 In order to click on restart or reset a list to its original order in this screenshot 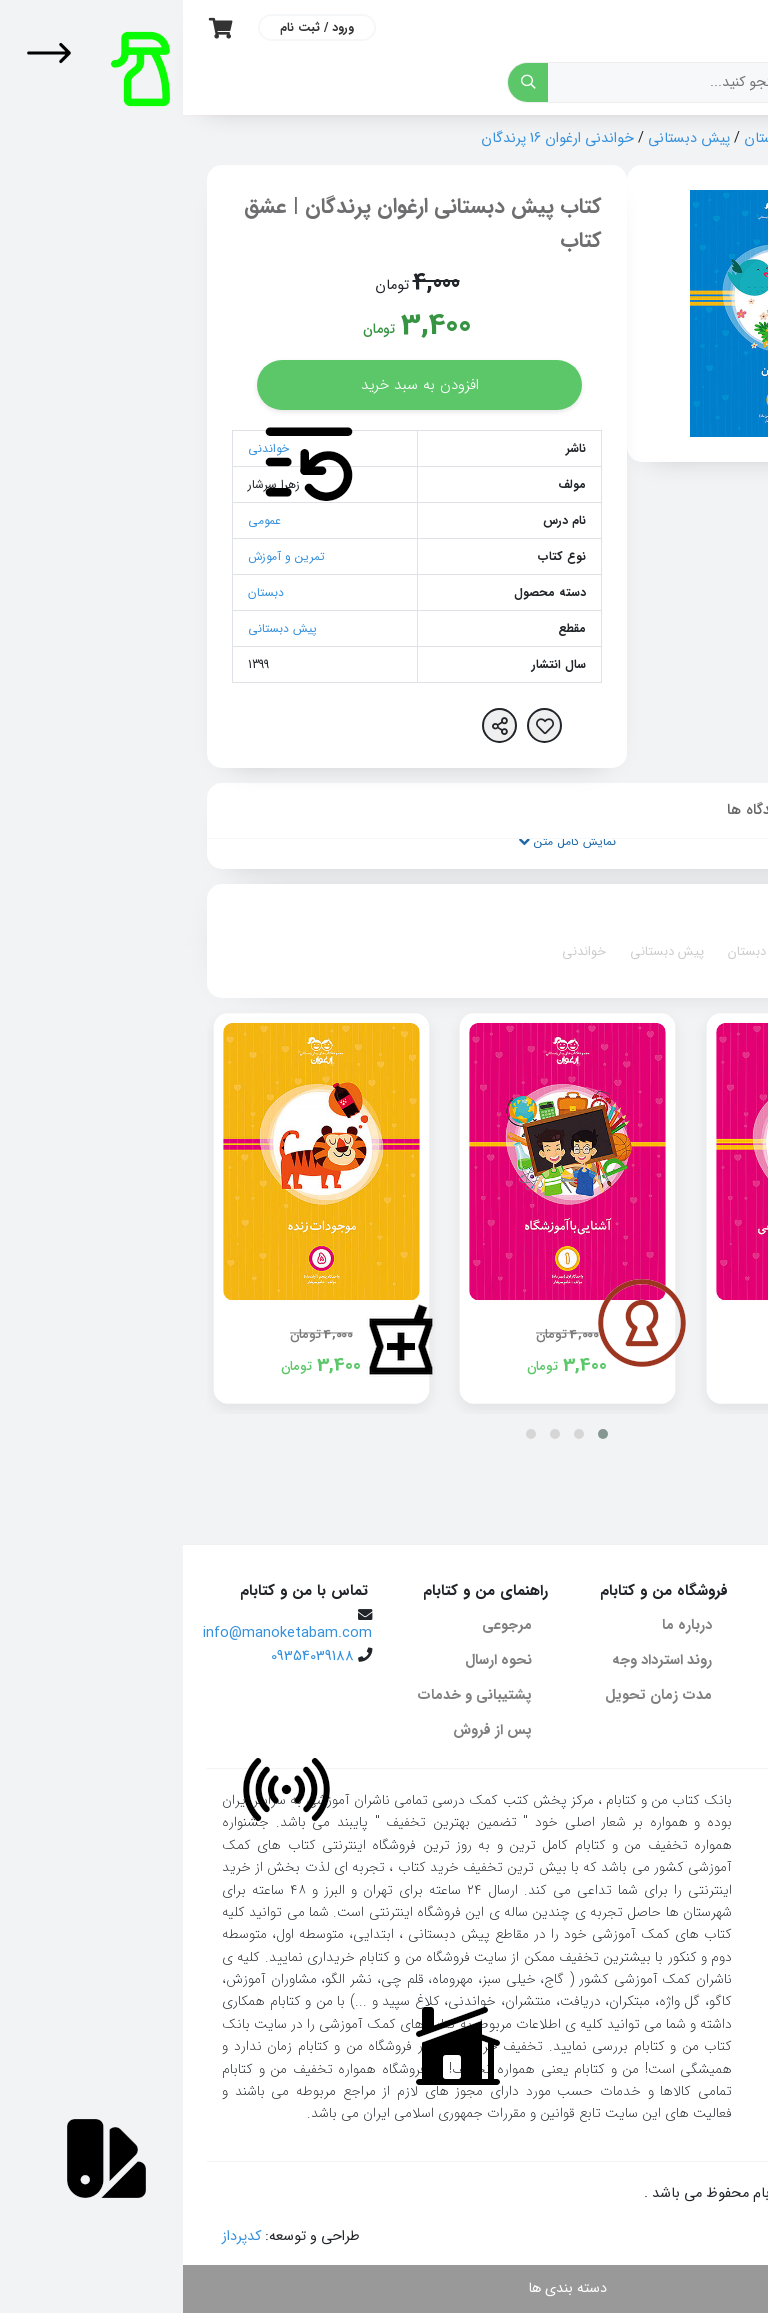, I will do `click(309, 462)`.